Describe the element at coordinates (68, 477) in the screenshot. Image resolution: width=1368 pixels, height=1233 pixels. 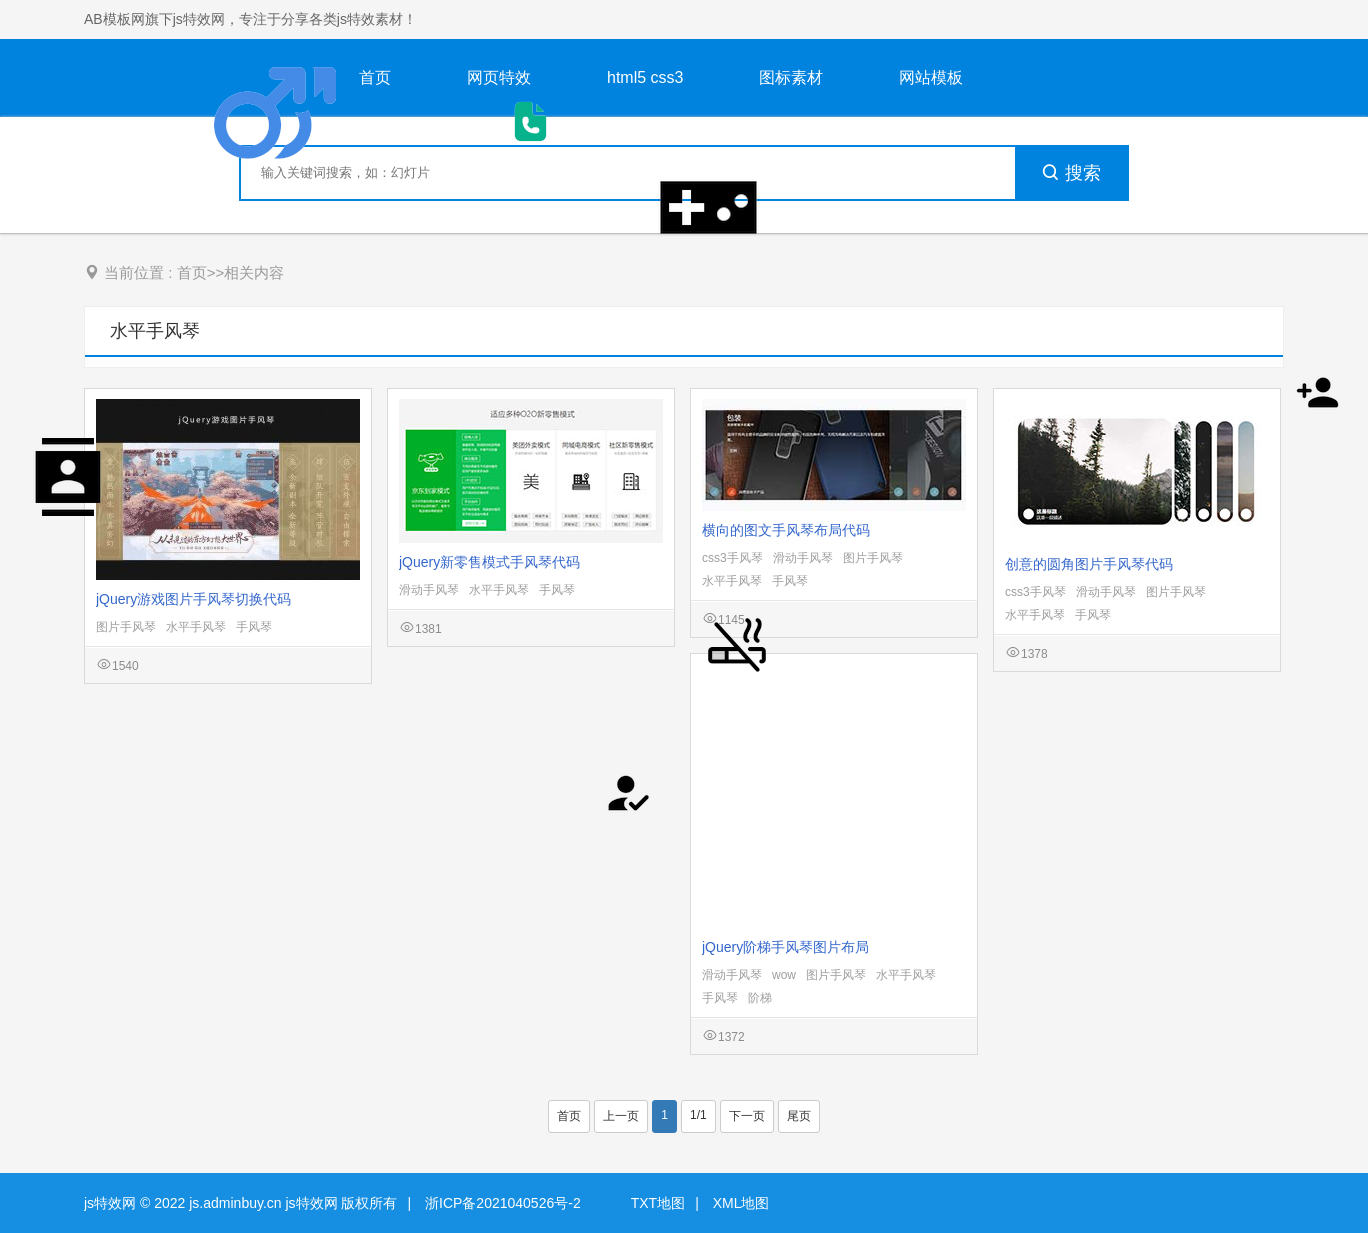
I see `access your contacts list` at that location.